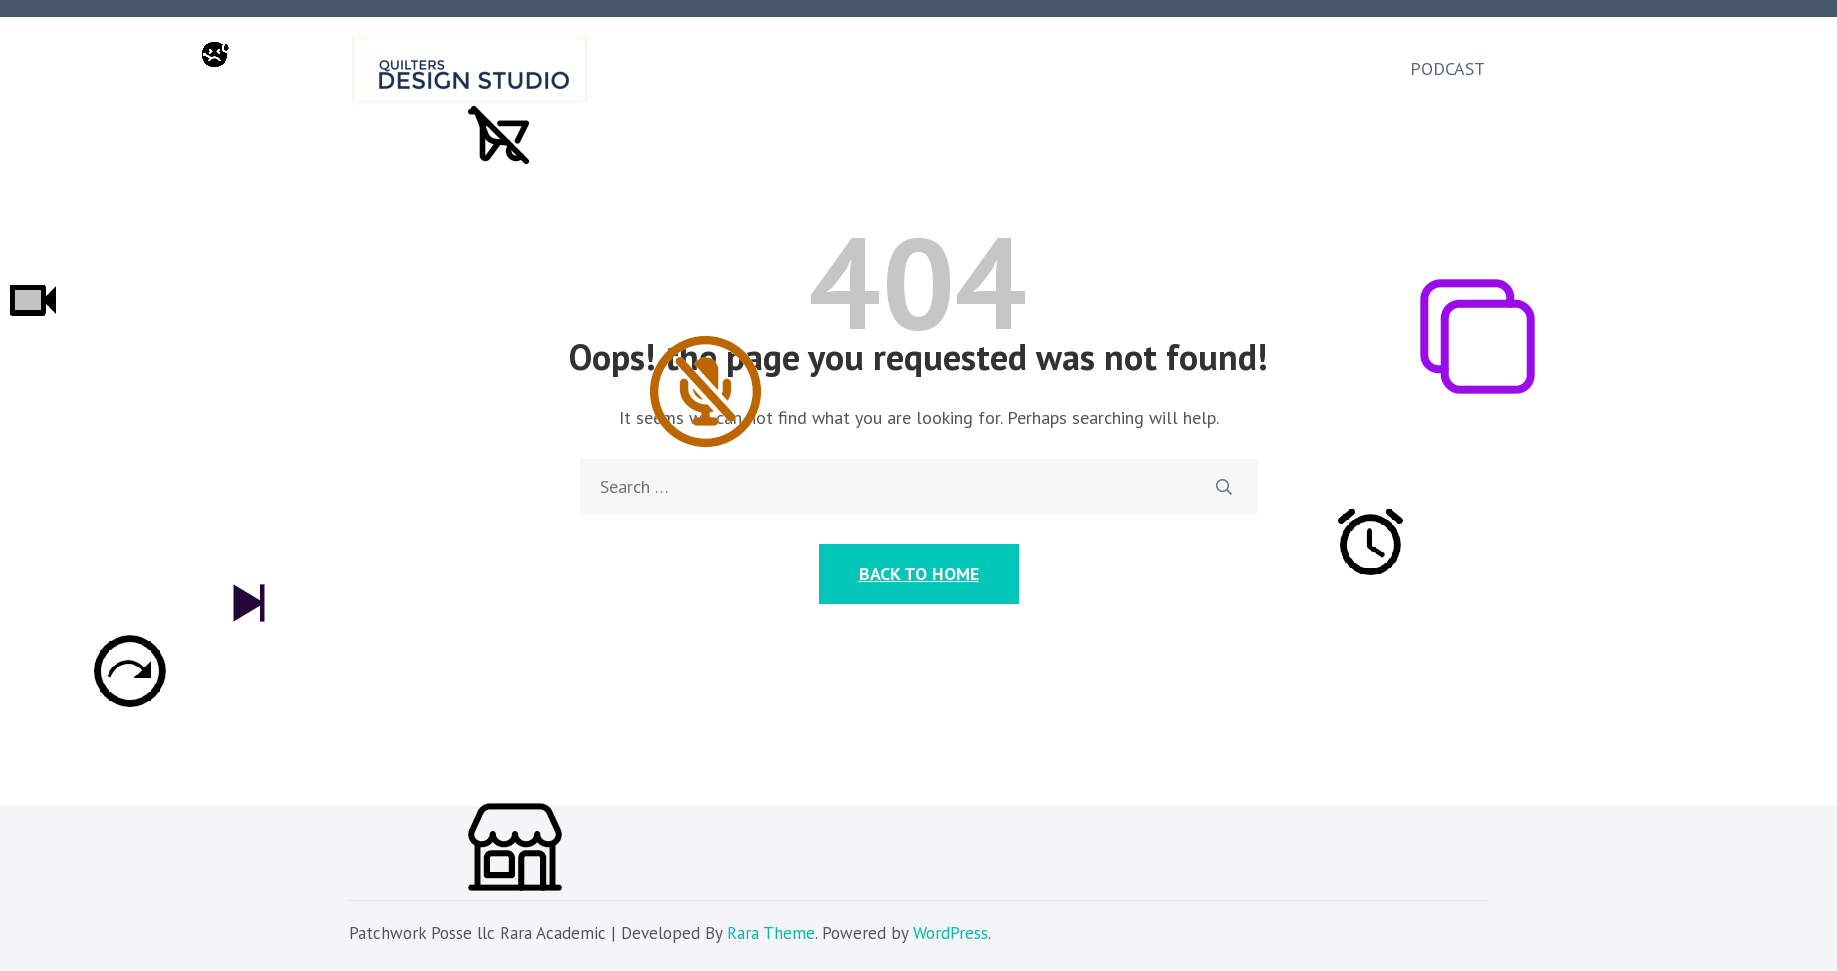 The image size is (1837, 971). Describe the element at coordinates (705, 391) in the screenshot. I see `mute your microphone` at that location.